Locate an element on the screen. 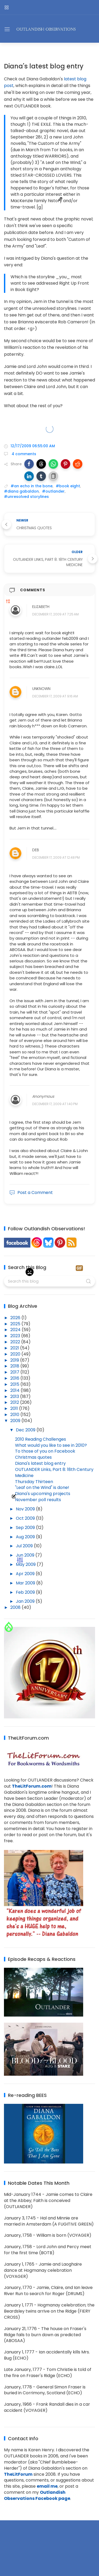 This screenshot has width=99, height=2576. submit negative feedback or rating is located at coordinates (30, 1272).